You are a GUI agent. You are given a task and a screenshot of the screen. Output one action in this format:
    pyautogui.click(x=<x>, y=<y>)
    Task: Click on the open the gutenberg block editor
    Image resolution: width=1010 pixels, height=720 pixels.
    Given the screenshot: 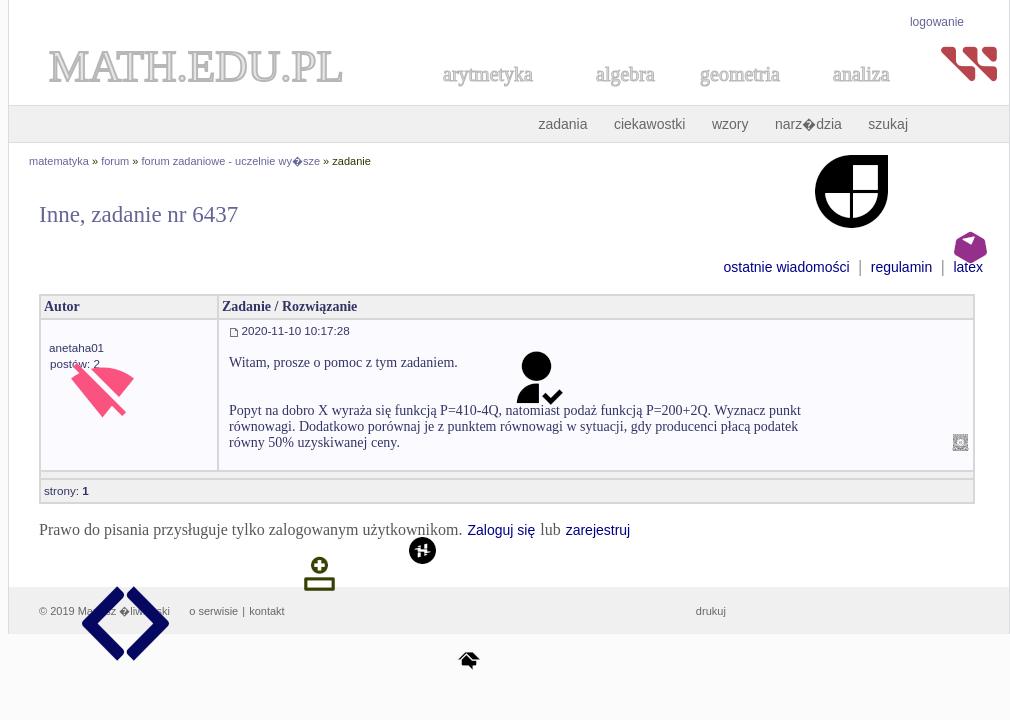 What is the action you would take?
    pyautogui.click(x=960, y=442)
    